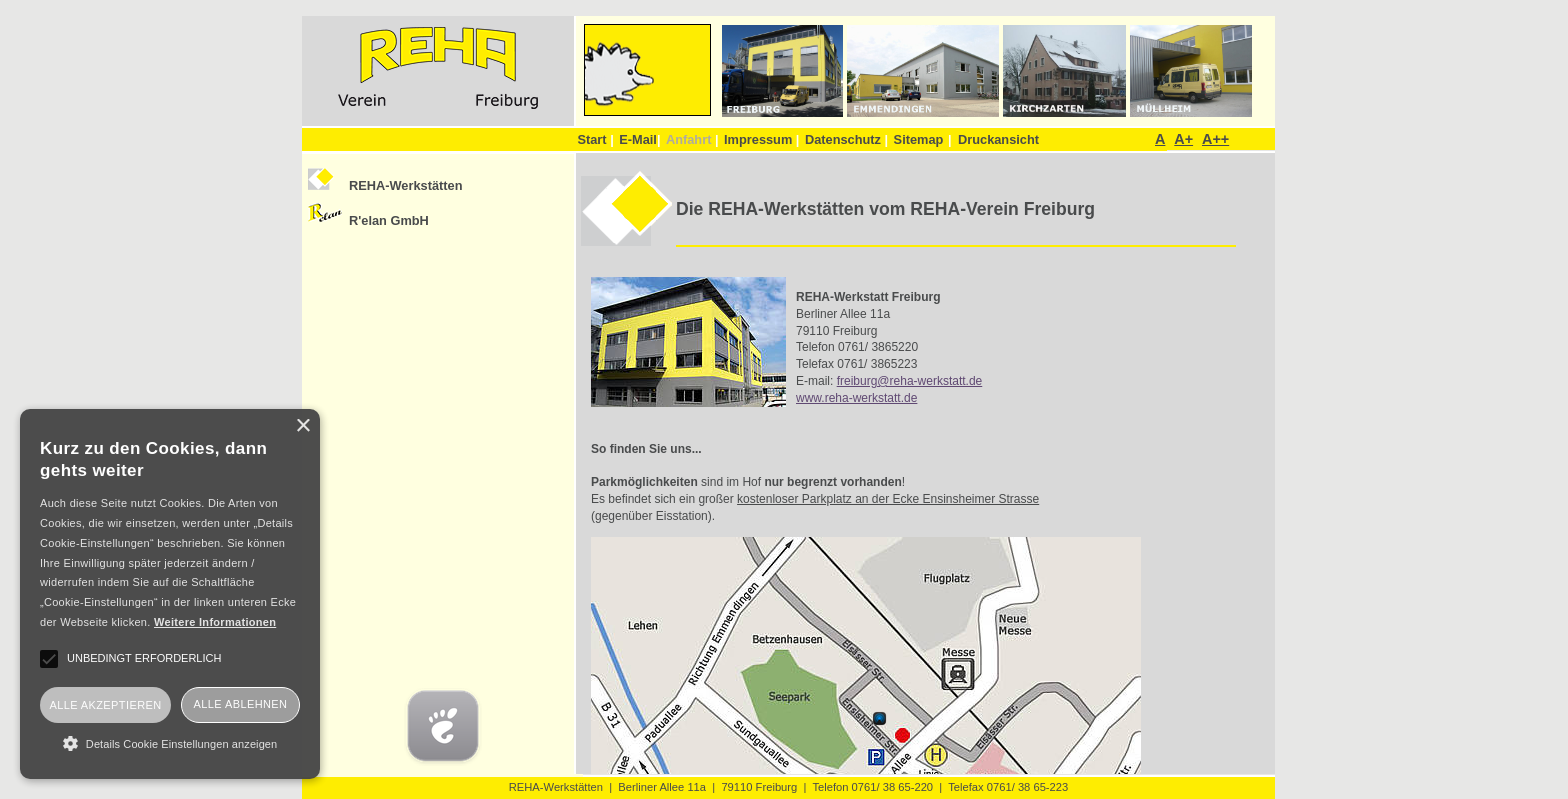 The width and height of the screenshot is (1568, 799). What do you see at coordinates (443, 727) in the screenshot?
I see `access GNOME desktop configuration settings` at bounding box center [443, 727].